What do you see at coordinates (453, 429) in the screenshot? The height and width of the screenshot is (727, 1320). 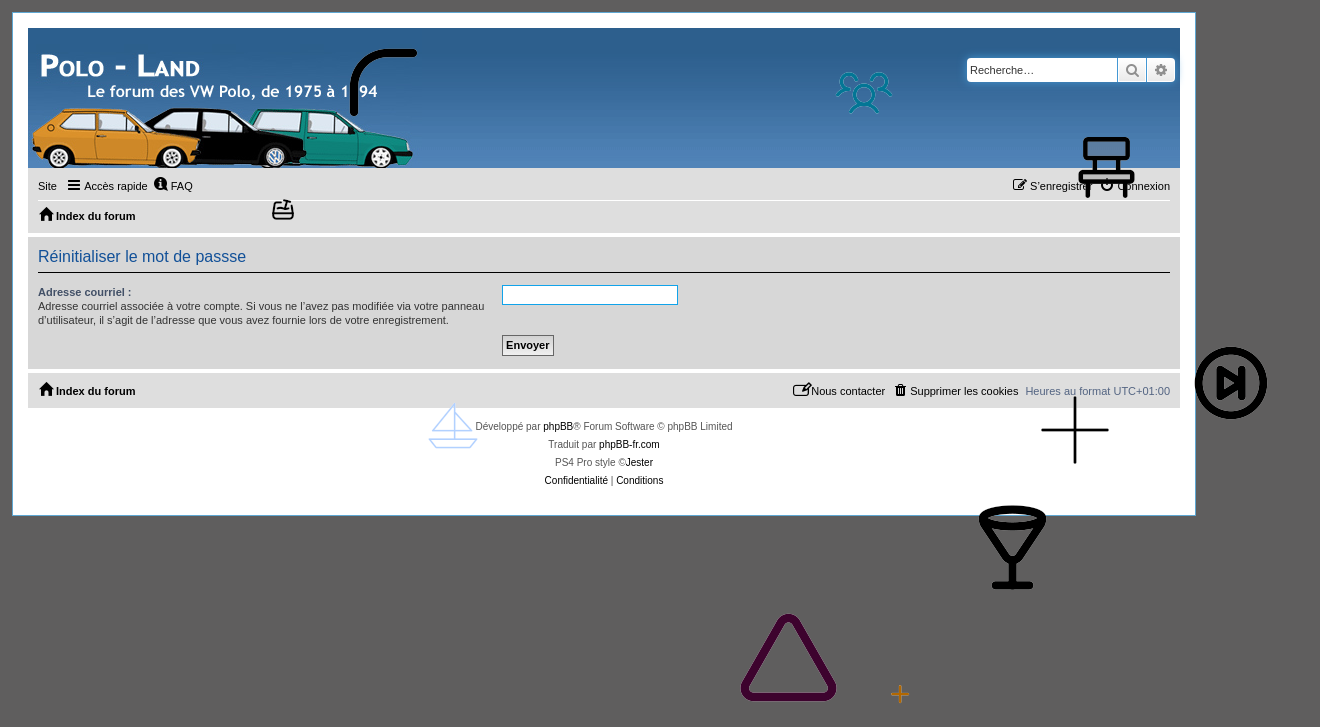 I see `access sailing or boating features` at bounding box center [453, 429].